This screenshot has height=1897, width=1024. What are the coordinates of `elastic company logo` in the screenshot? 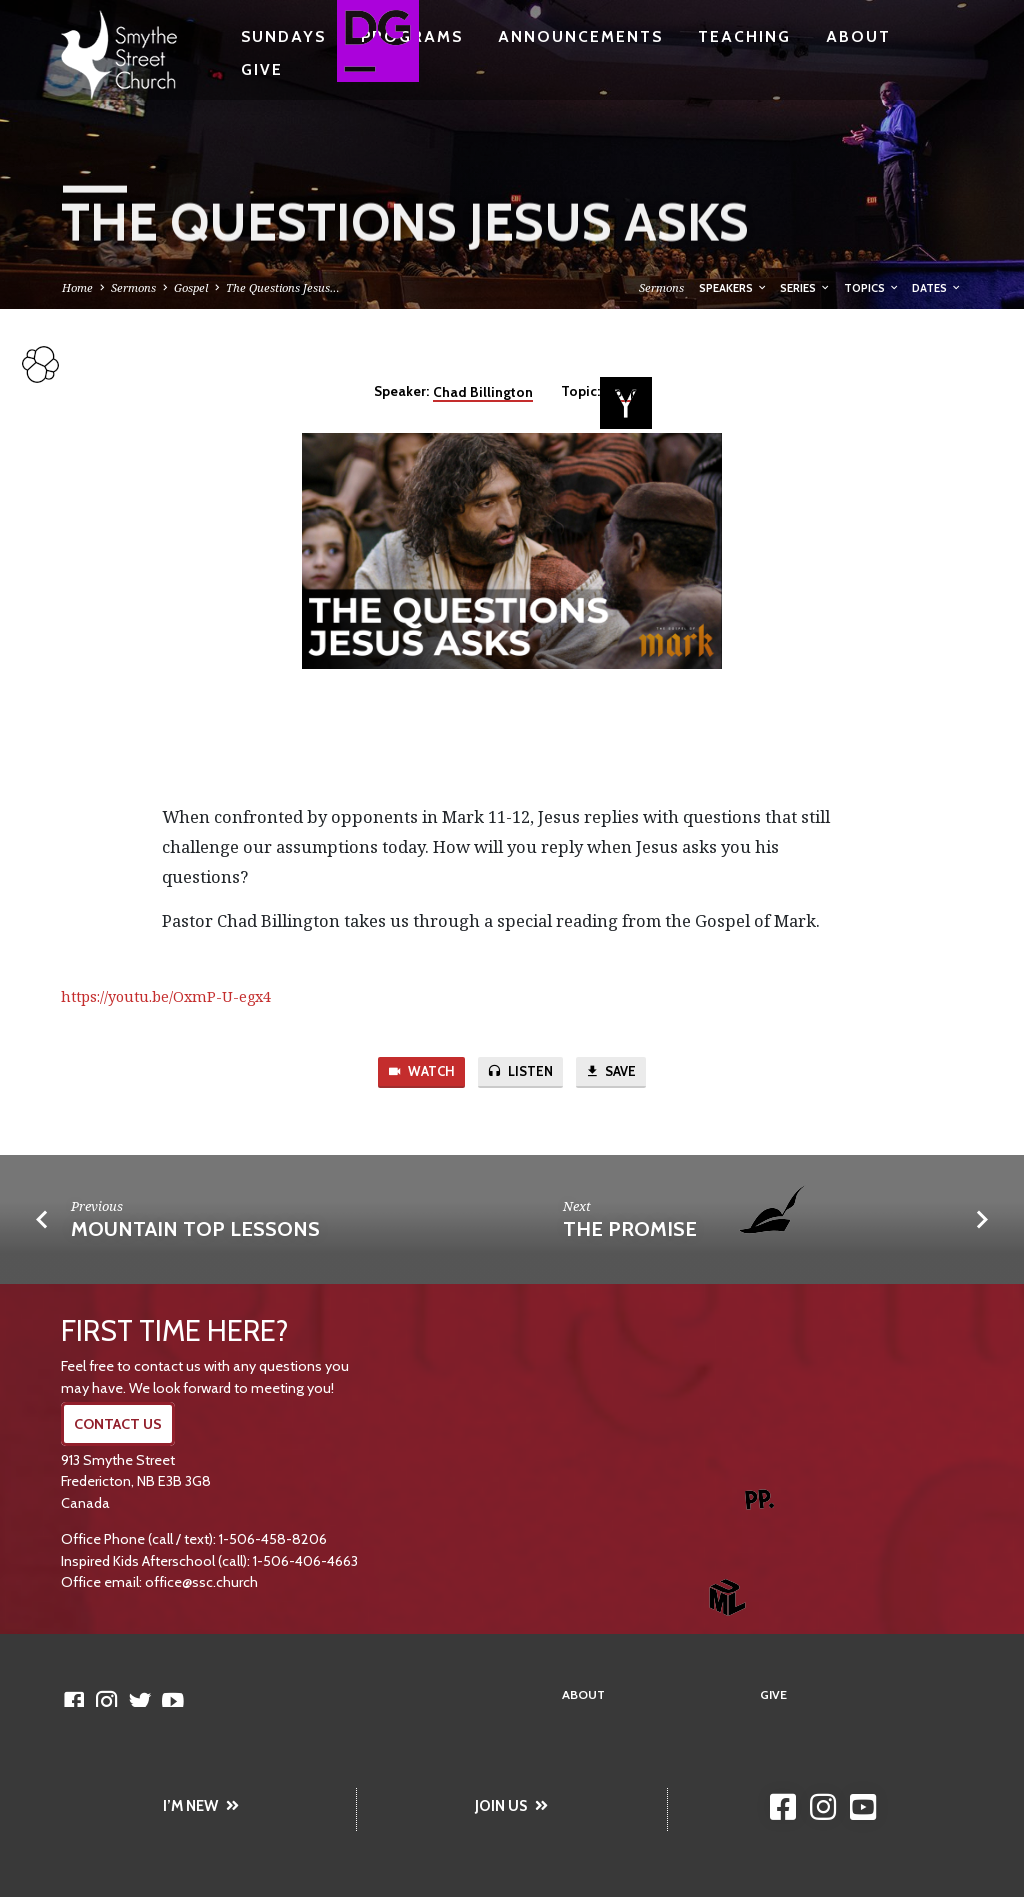 It's located at (40, 364).